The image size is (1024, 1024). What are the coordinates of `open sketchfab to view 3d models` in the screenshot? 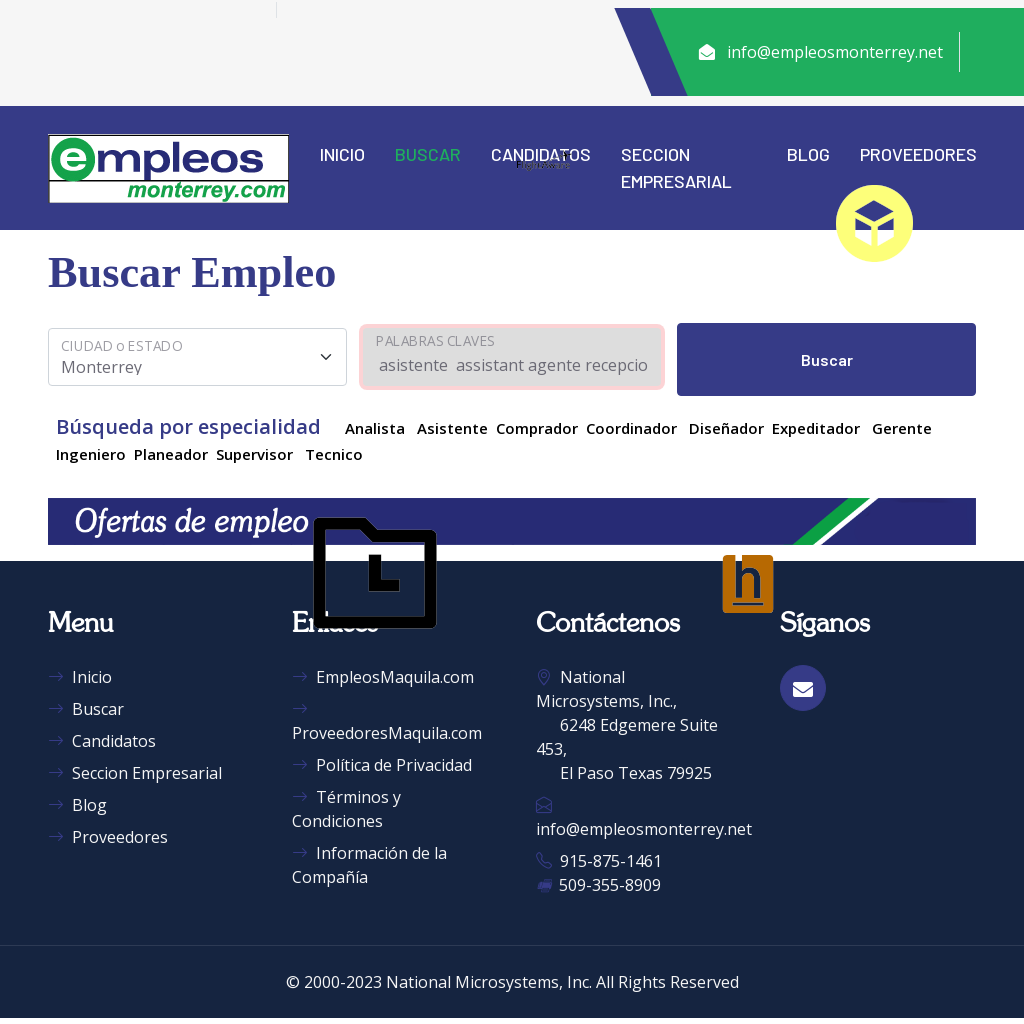 It's located at (874, 223).